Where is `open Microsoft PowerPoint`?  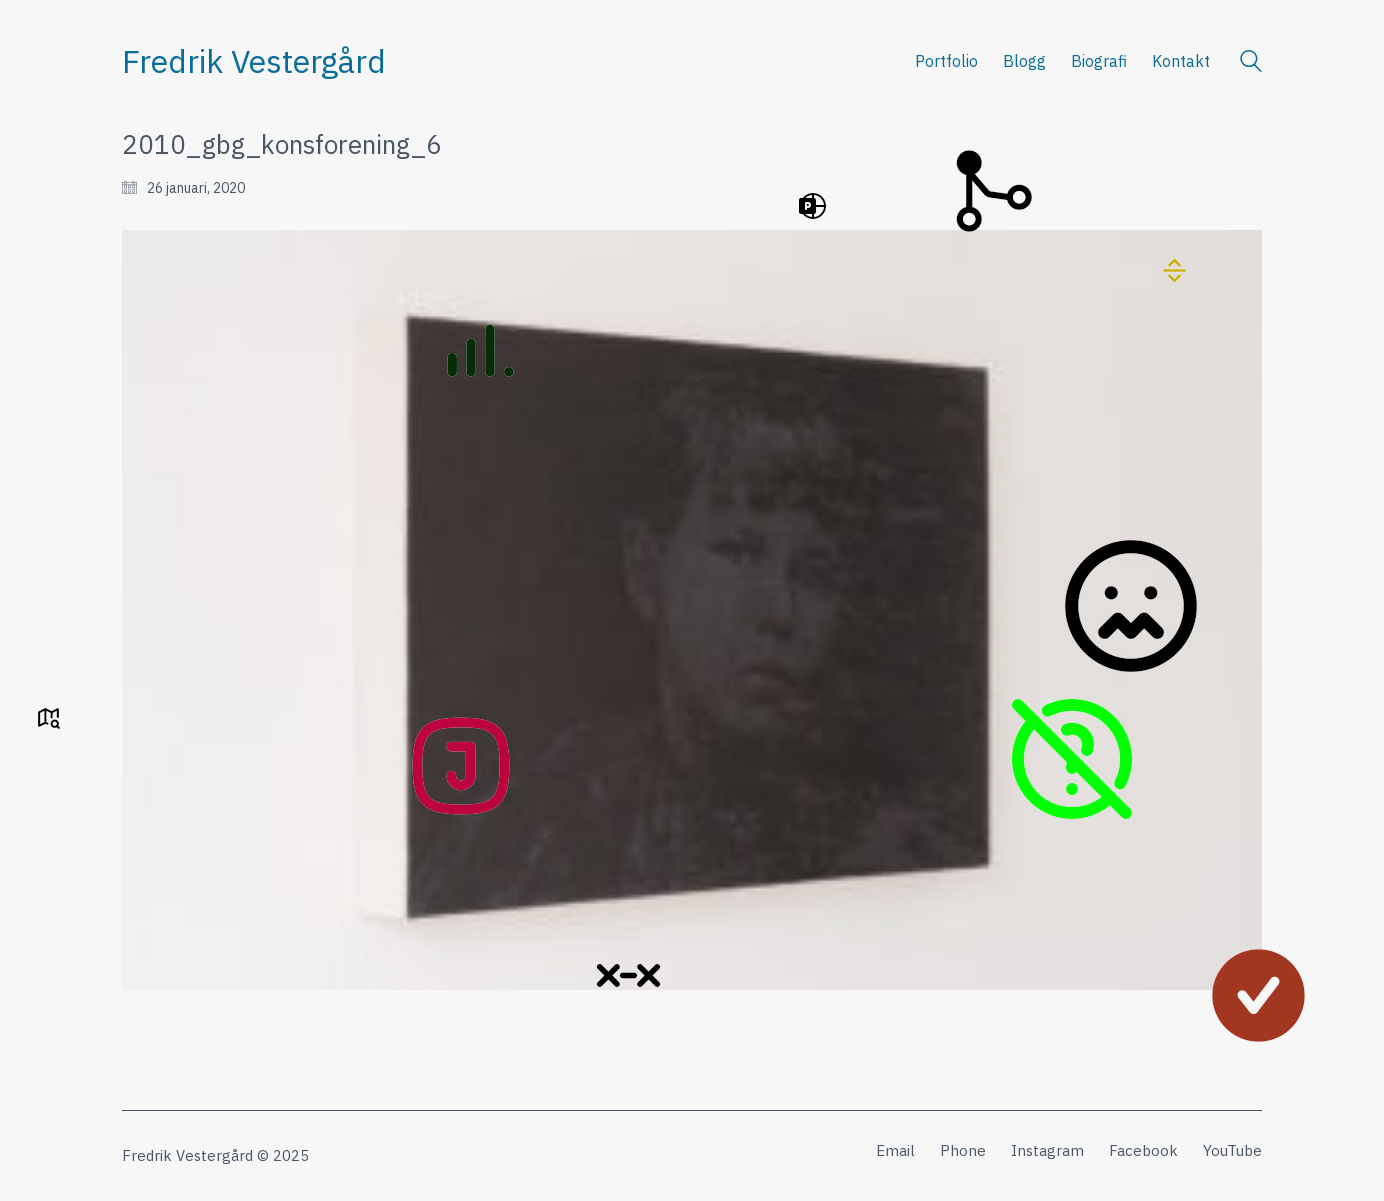
open Microsoft PowerPoint is located at coordinates (812, 206).